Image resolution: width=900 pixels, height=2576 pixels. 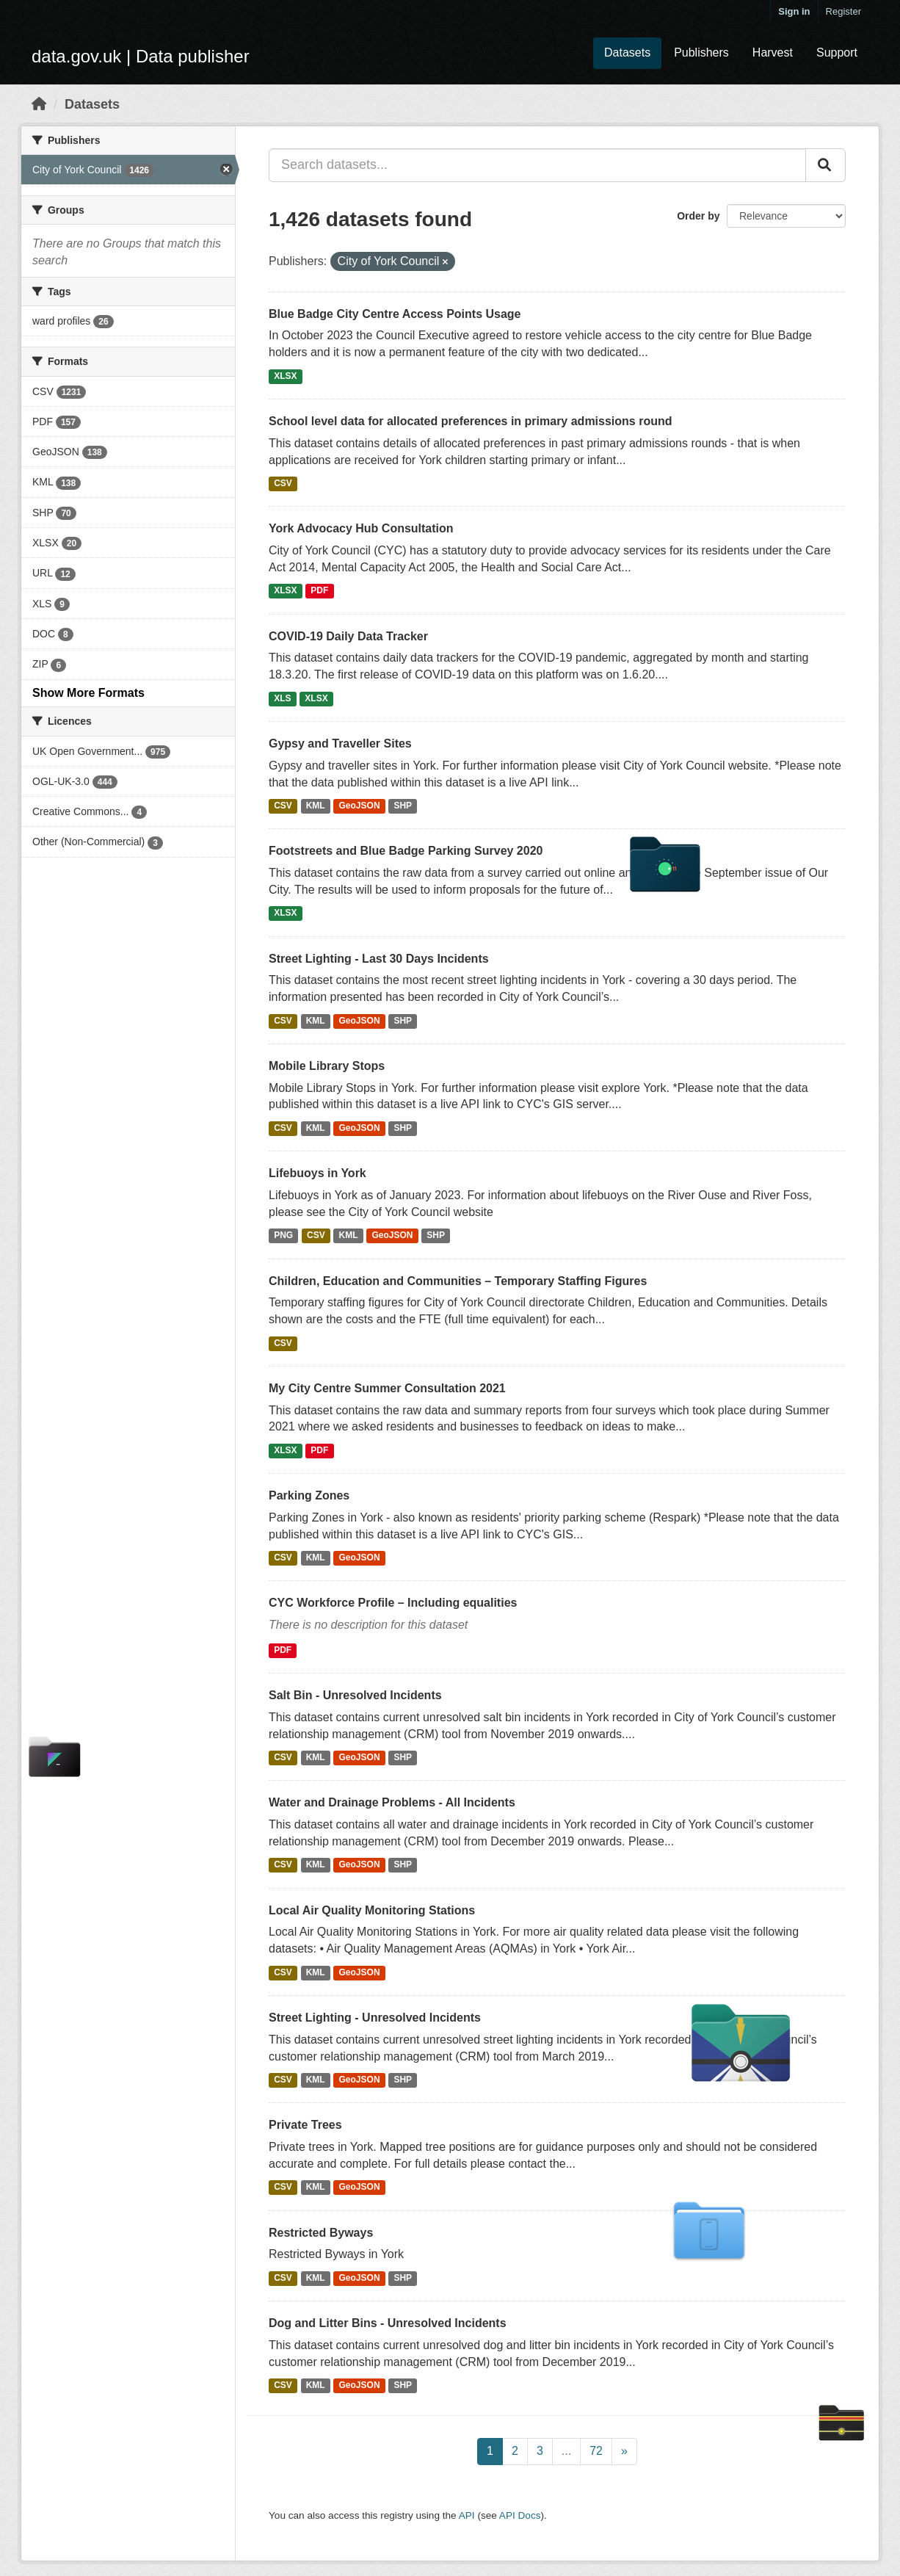 What do you see at coordinates (740, 2045) in the screenshot?
I see `folder containing pokémon lake ball game assets` at bounding box center [740, 2045].